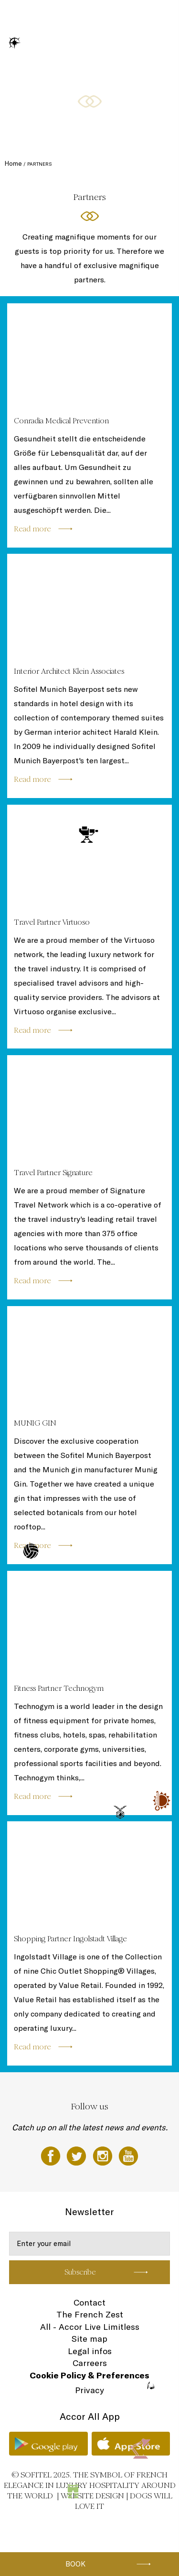 This screenshot has height=2576, width=179. What do you see at coordinates (73, 2491) in the screenshot?
I see `equip armored leg gear` at bounding box center [73, 2491].